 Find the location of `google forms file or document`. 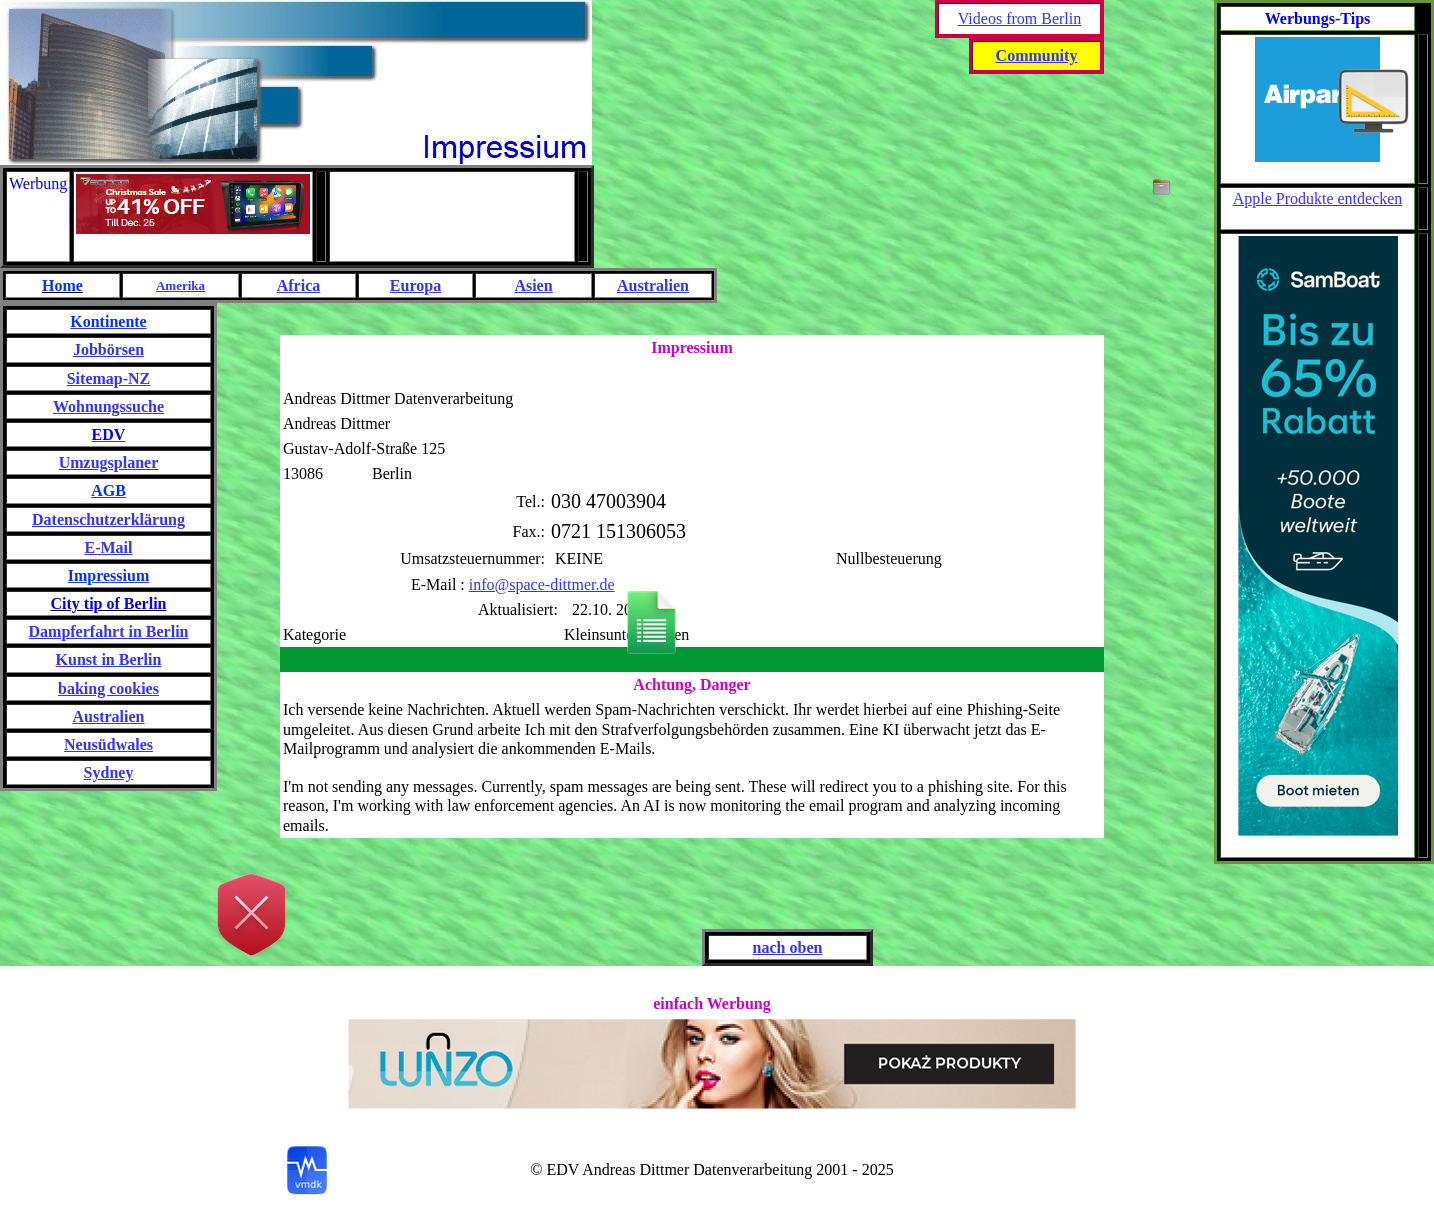

google forms file or document is located at coordinates (651, 623).